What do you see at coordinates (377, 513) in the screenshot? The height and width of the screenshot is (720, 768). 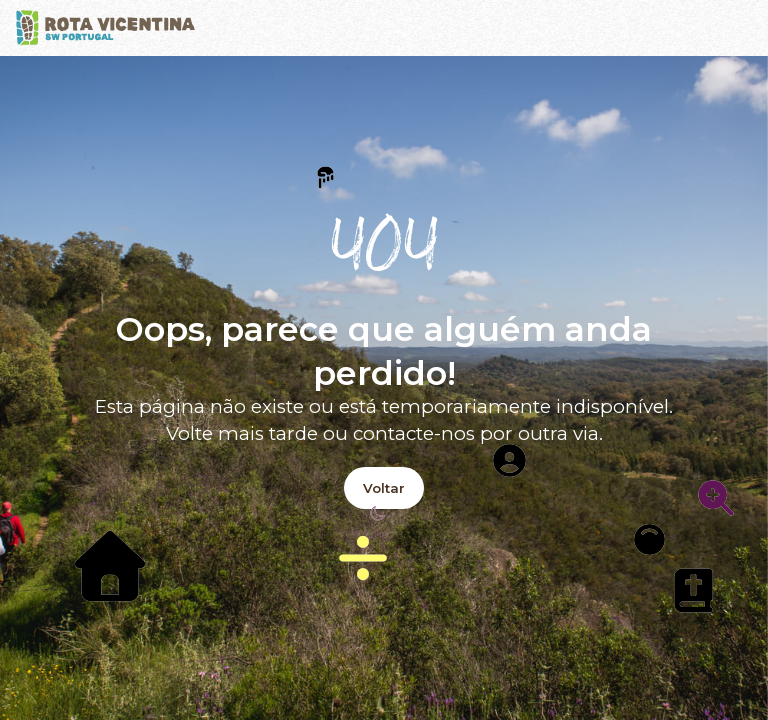 I see `switch to dark mode` at bounding box center [377, 513].